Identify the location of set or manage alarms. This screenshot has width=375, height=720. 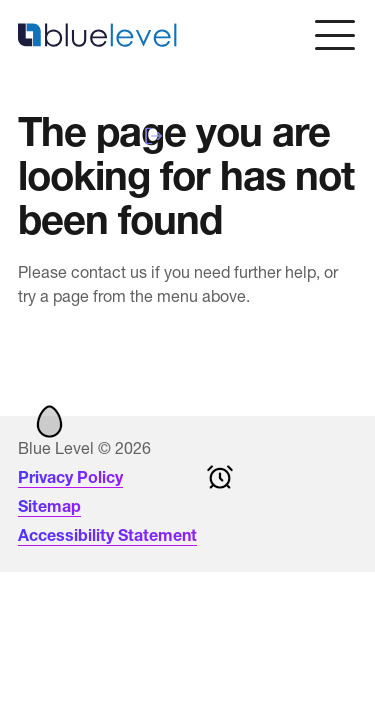
(220, 477).